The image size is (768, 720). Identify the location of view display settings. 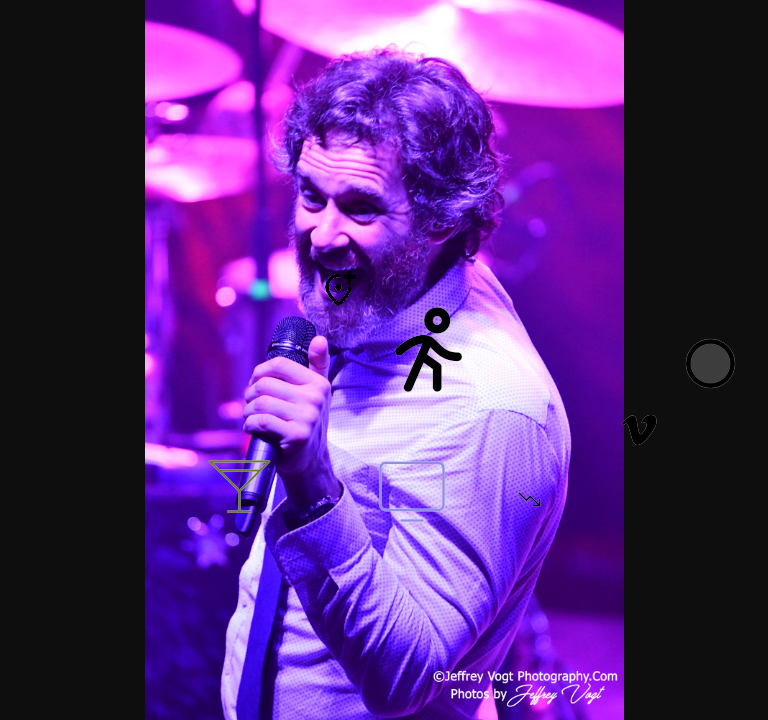
(412, 489).